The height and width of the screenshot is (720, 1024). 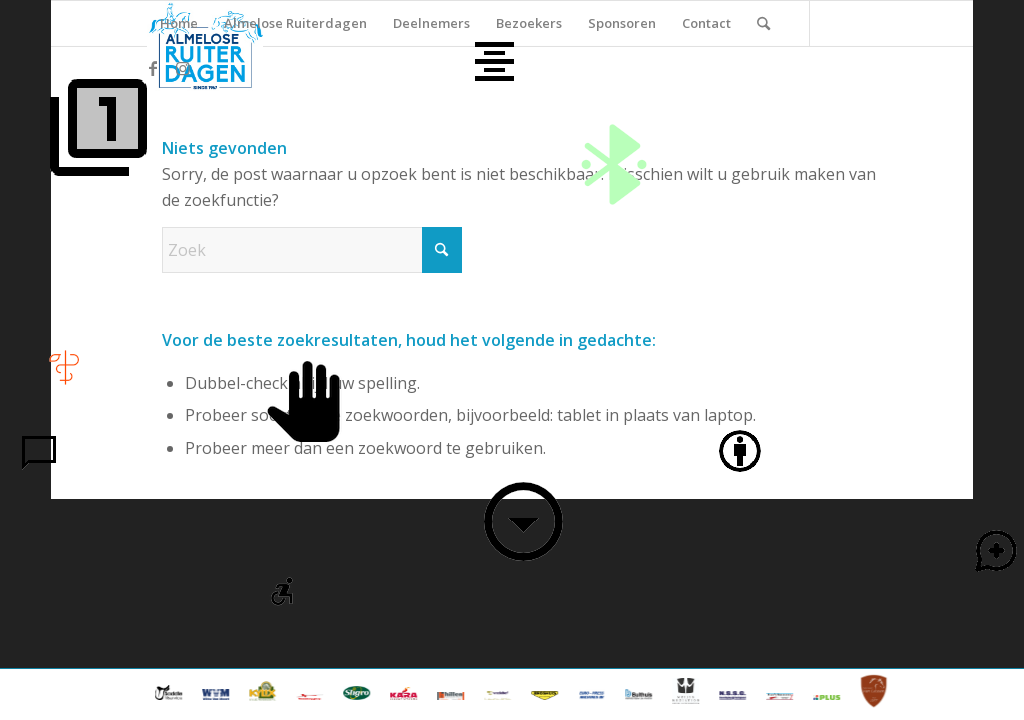 I want to click on tap to expand dropdown menu, so click(x=523, y=521).